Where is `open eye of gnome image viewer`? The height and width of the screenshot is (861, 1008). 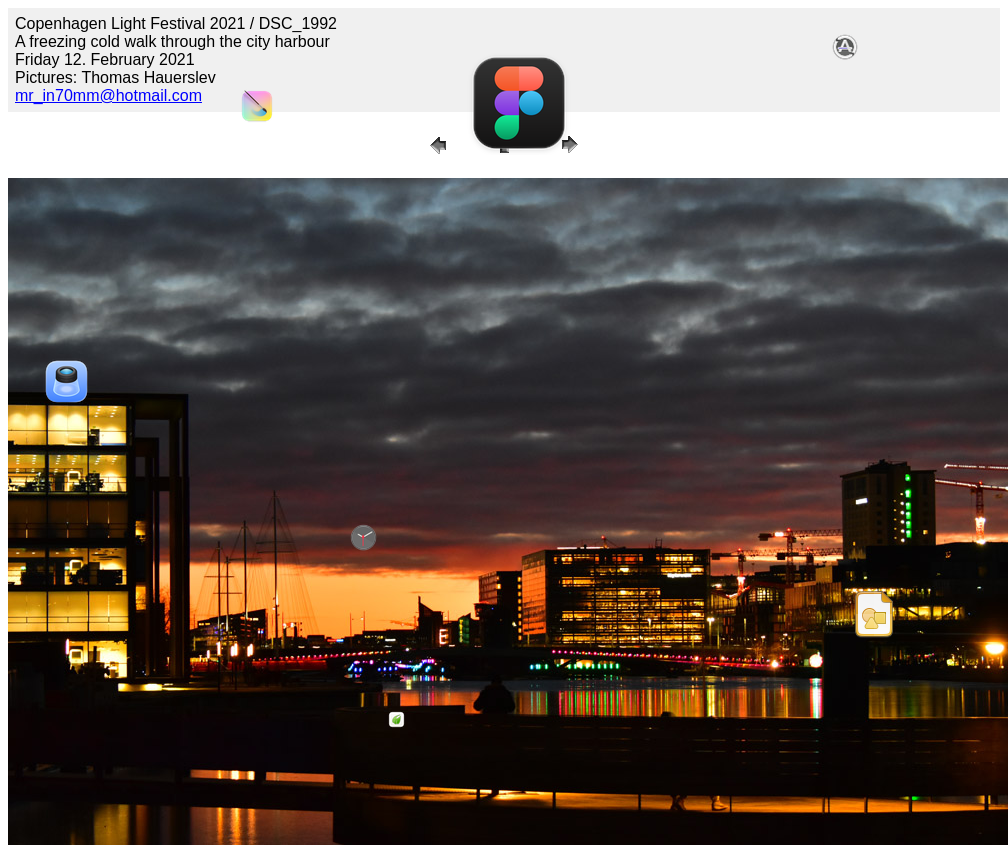
open eye of gnome image viewer is located at coordinates (66, 381).